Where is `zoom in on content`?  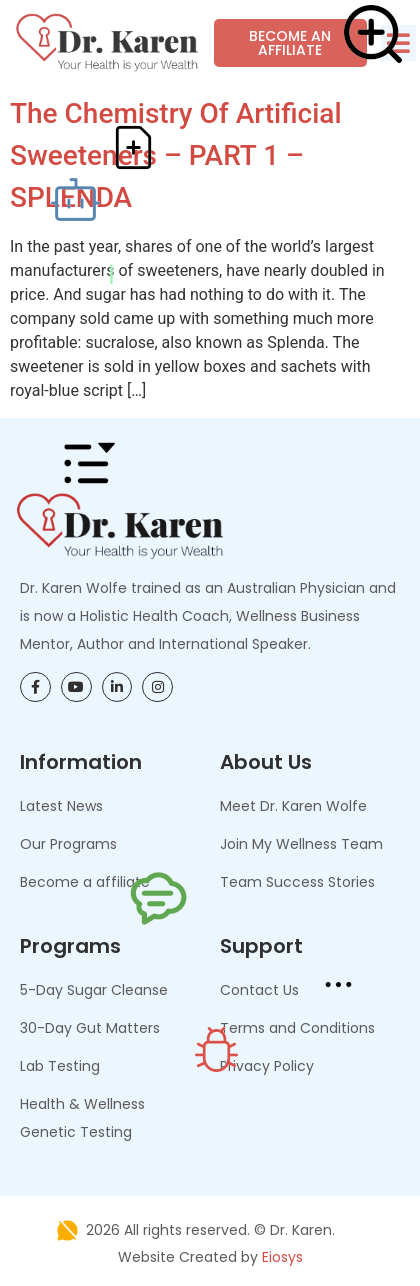
zoom in on content is located at coordinates (373, 34).